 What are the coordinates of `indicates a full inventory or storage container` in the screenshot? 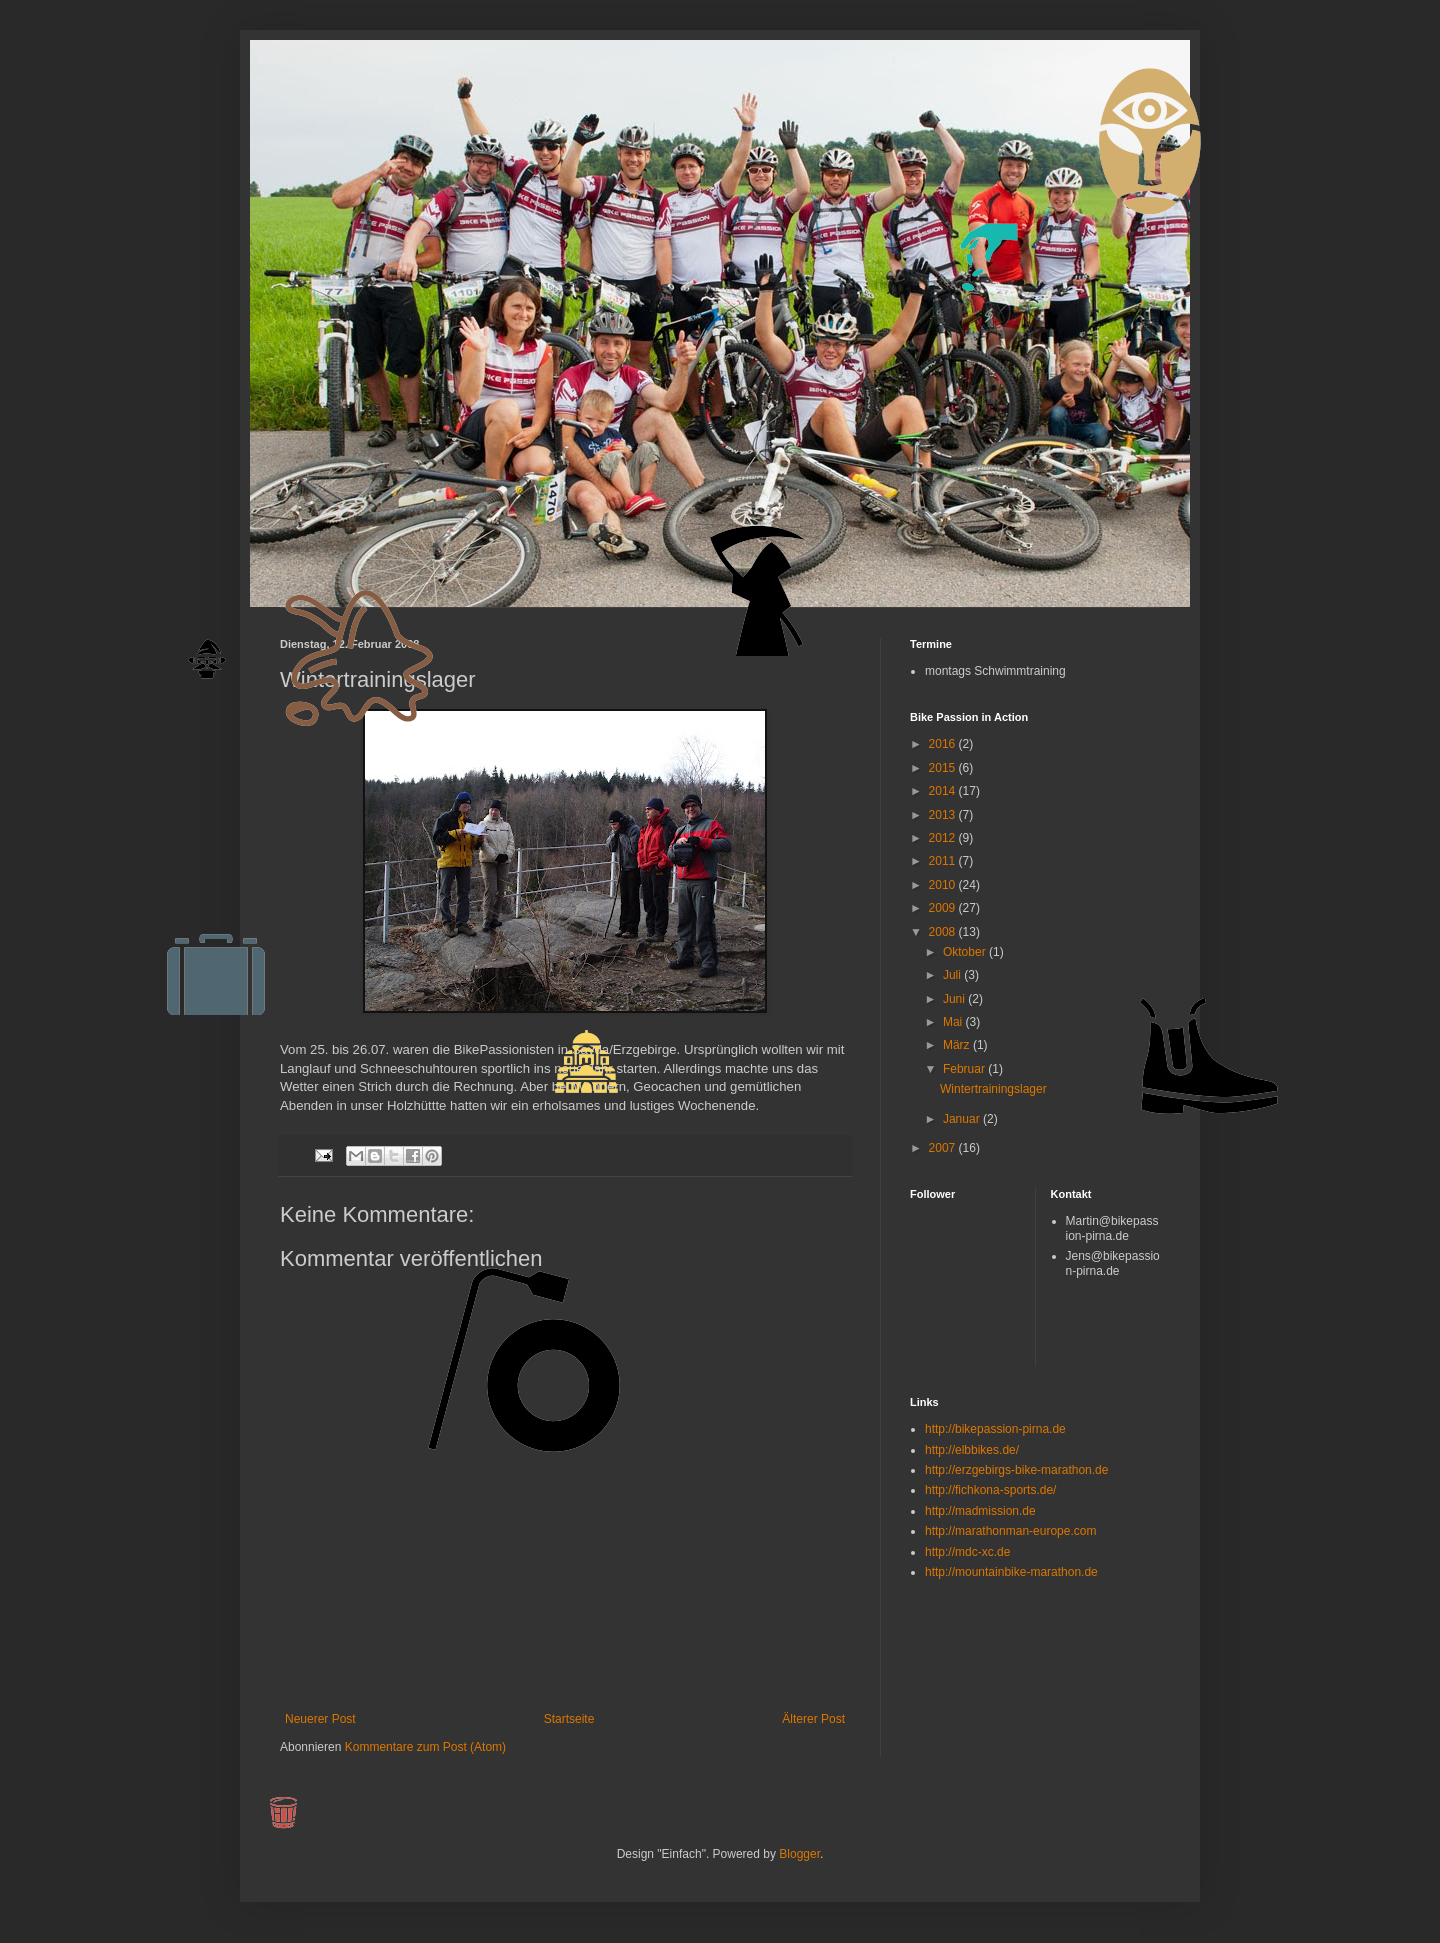 It's located at (283, 1807).